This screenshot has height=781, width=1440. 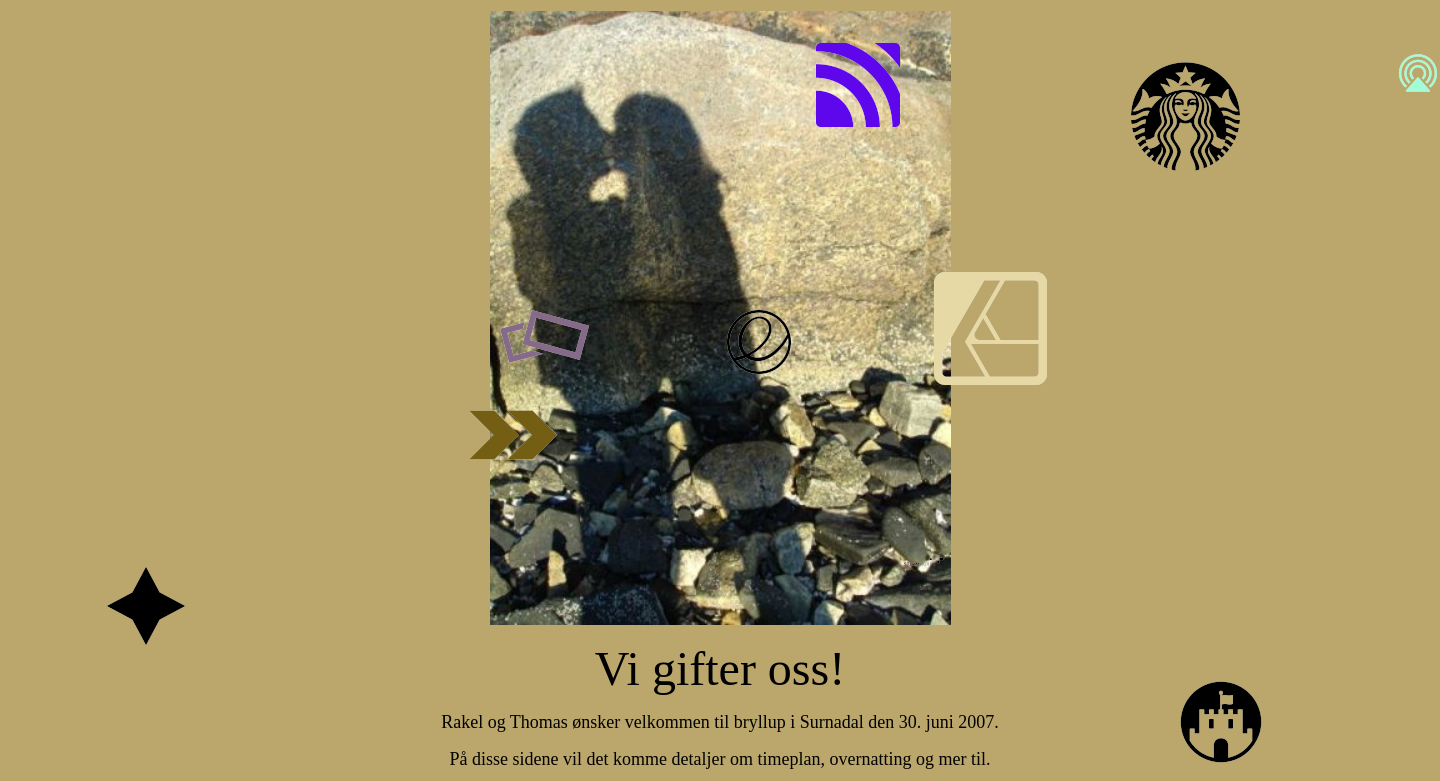 I want to click on open Affinity Designer application, so click(x=990, y=328).